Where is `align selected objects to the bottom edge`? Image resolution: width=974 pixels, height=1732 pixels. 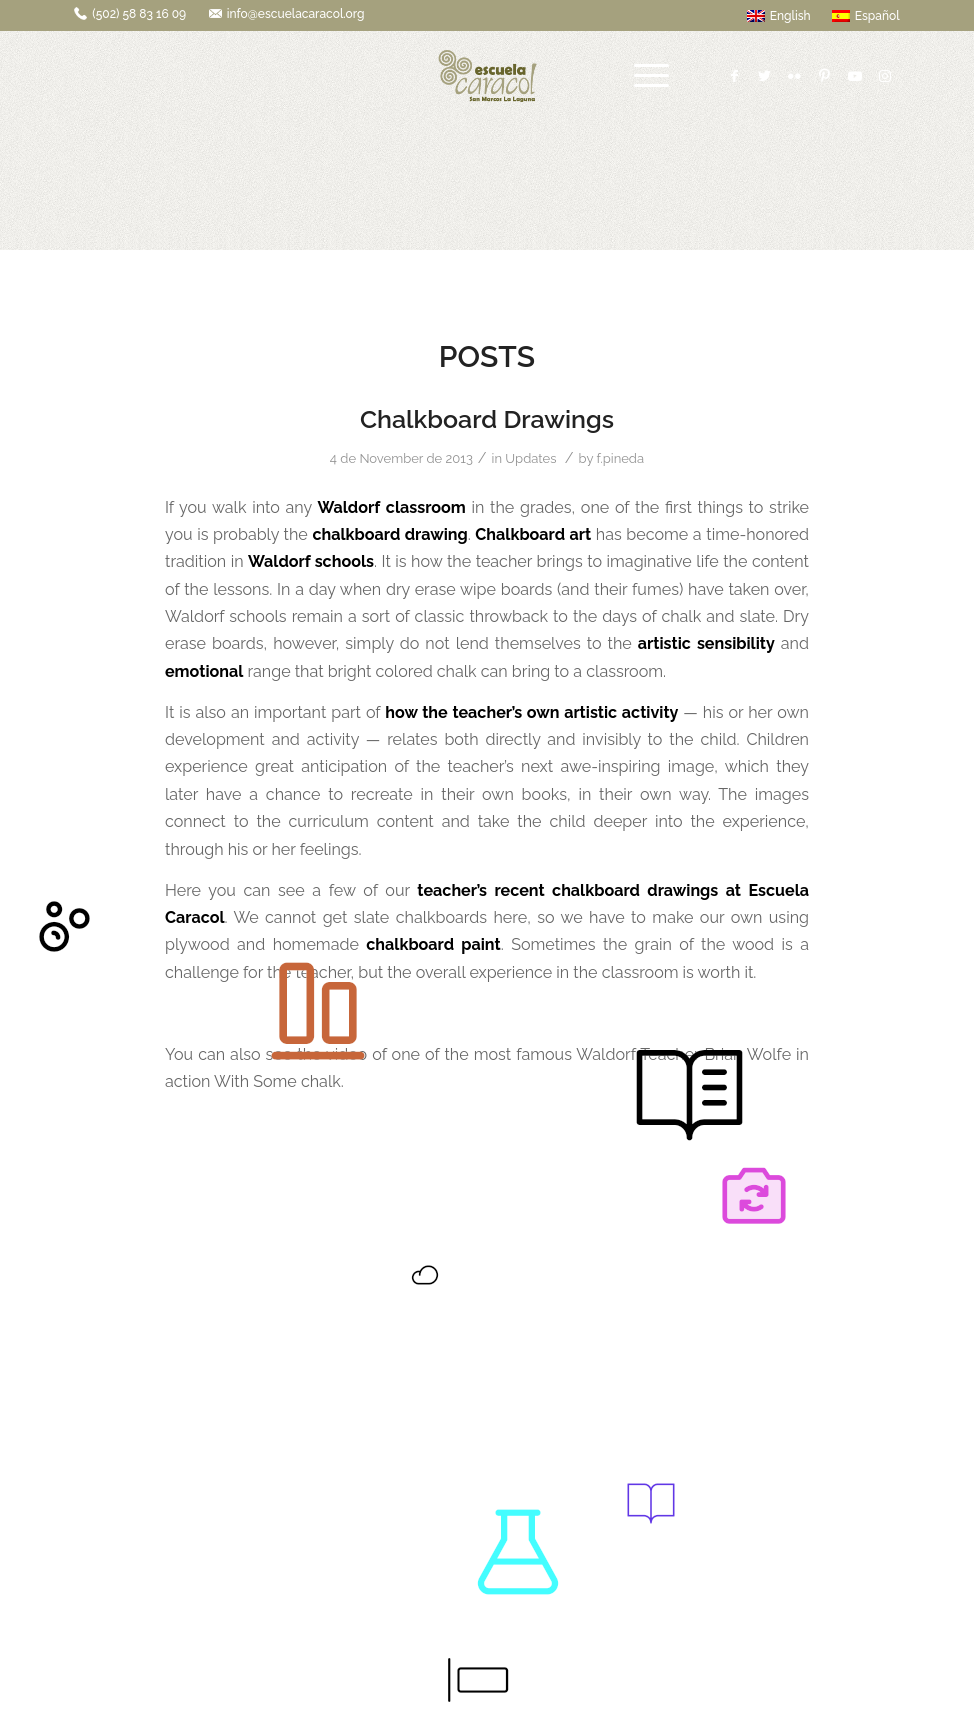 align selected objects to the bottom edge is located at coordinates (318, 1013).